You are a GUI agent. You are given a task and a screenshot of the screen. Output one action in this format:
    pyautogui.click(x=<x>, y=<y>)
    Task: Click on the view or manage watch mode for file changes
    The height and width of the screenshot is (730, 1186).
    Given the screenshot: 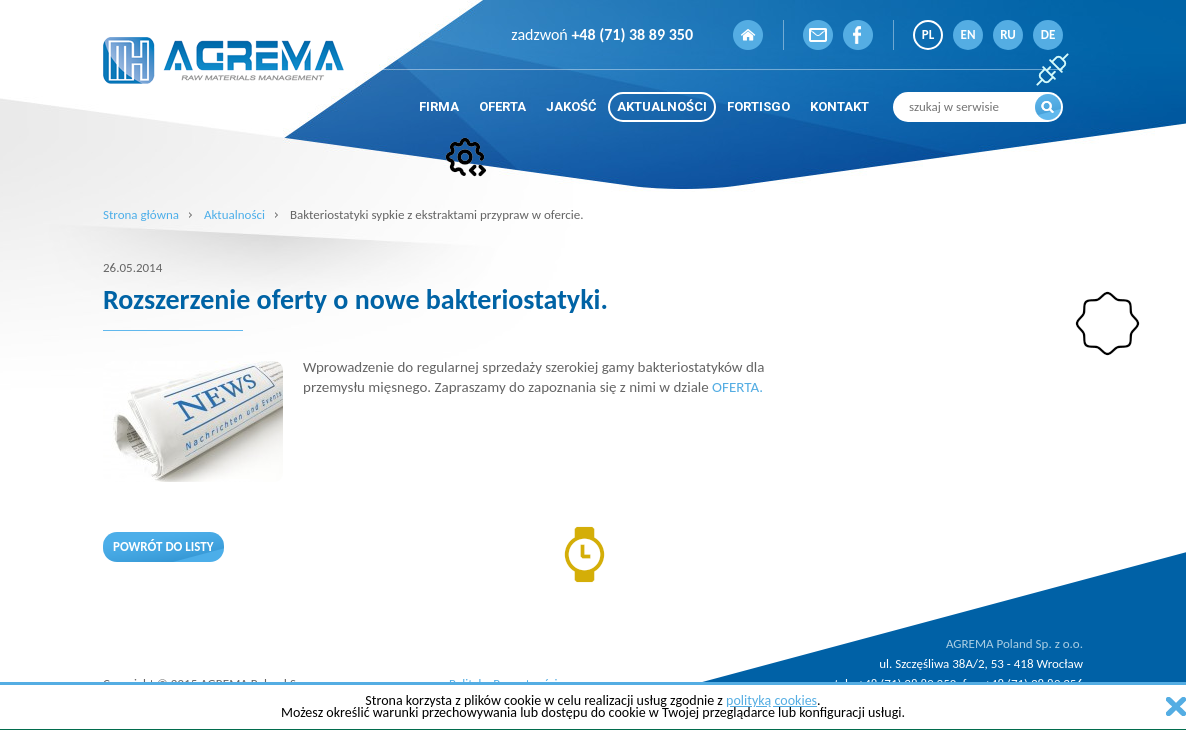 What is the action you would take?
    pyautogui.click(x=584, y=554)
    